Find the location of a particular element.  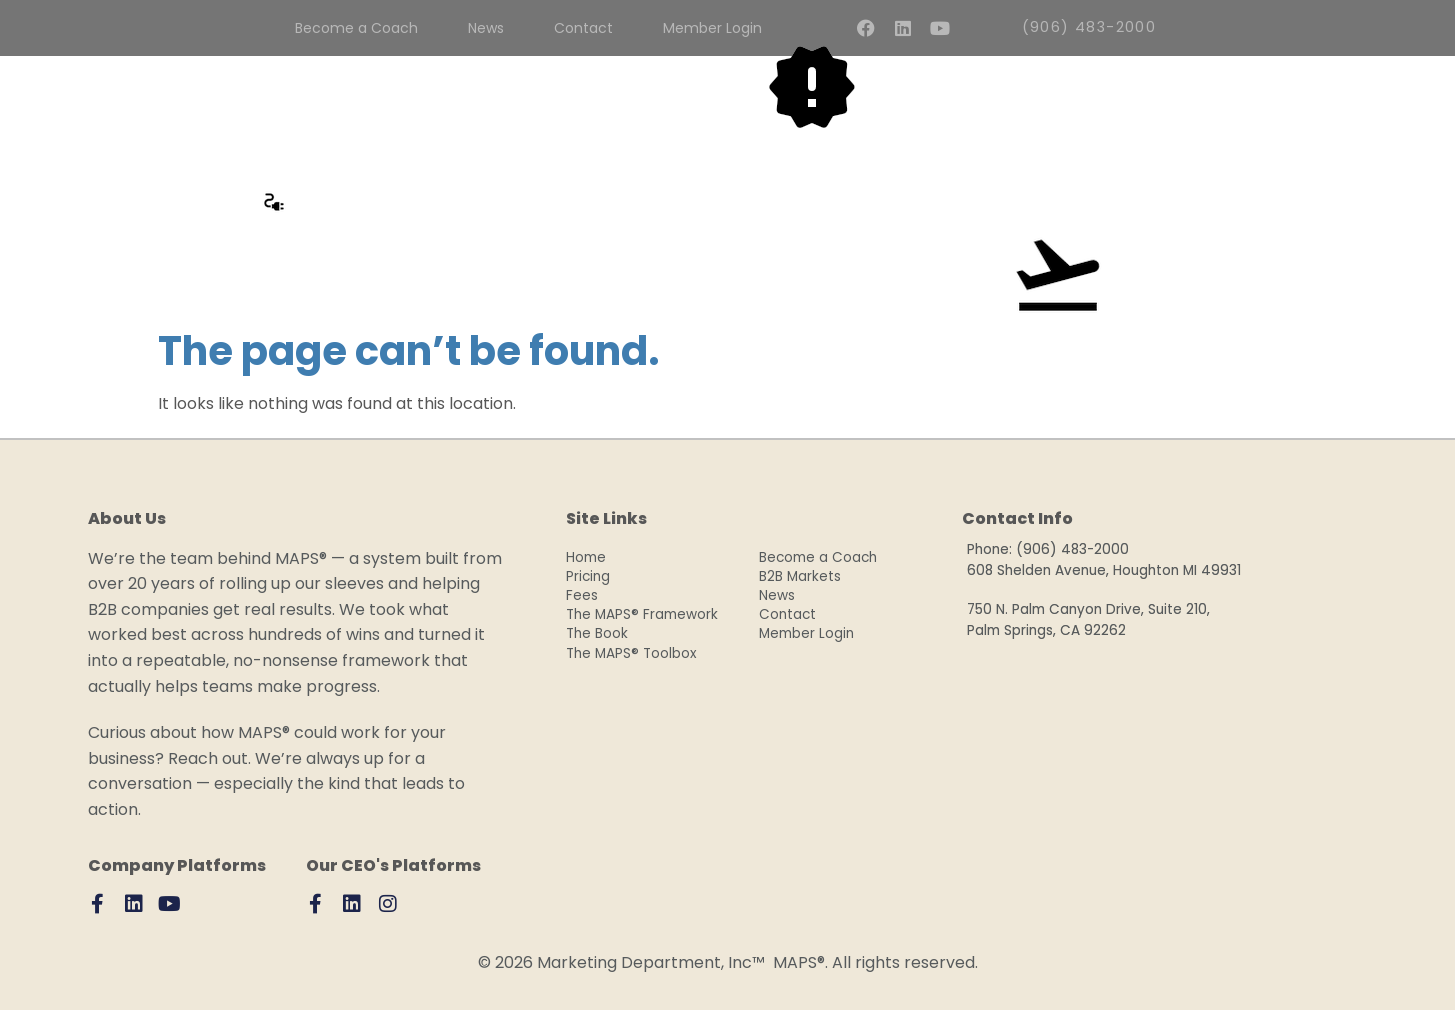

find nearby electrical or charging services is located at coordinates (274, 202).